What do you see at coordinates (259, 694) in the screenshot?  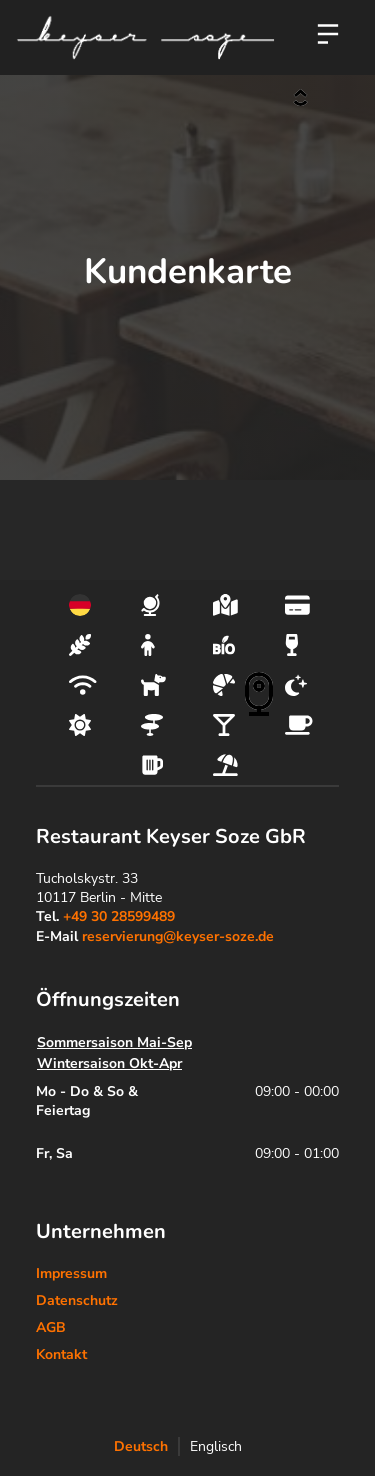 I see `access webcam settings` at bounding box center [259, 694].